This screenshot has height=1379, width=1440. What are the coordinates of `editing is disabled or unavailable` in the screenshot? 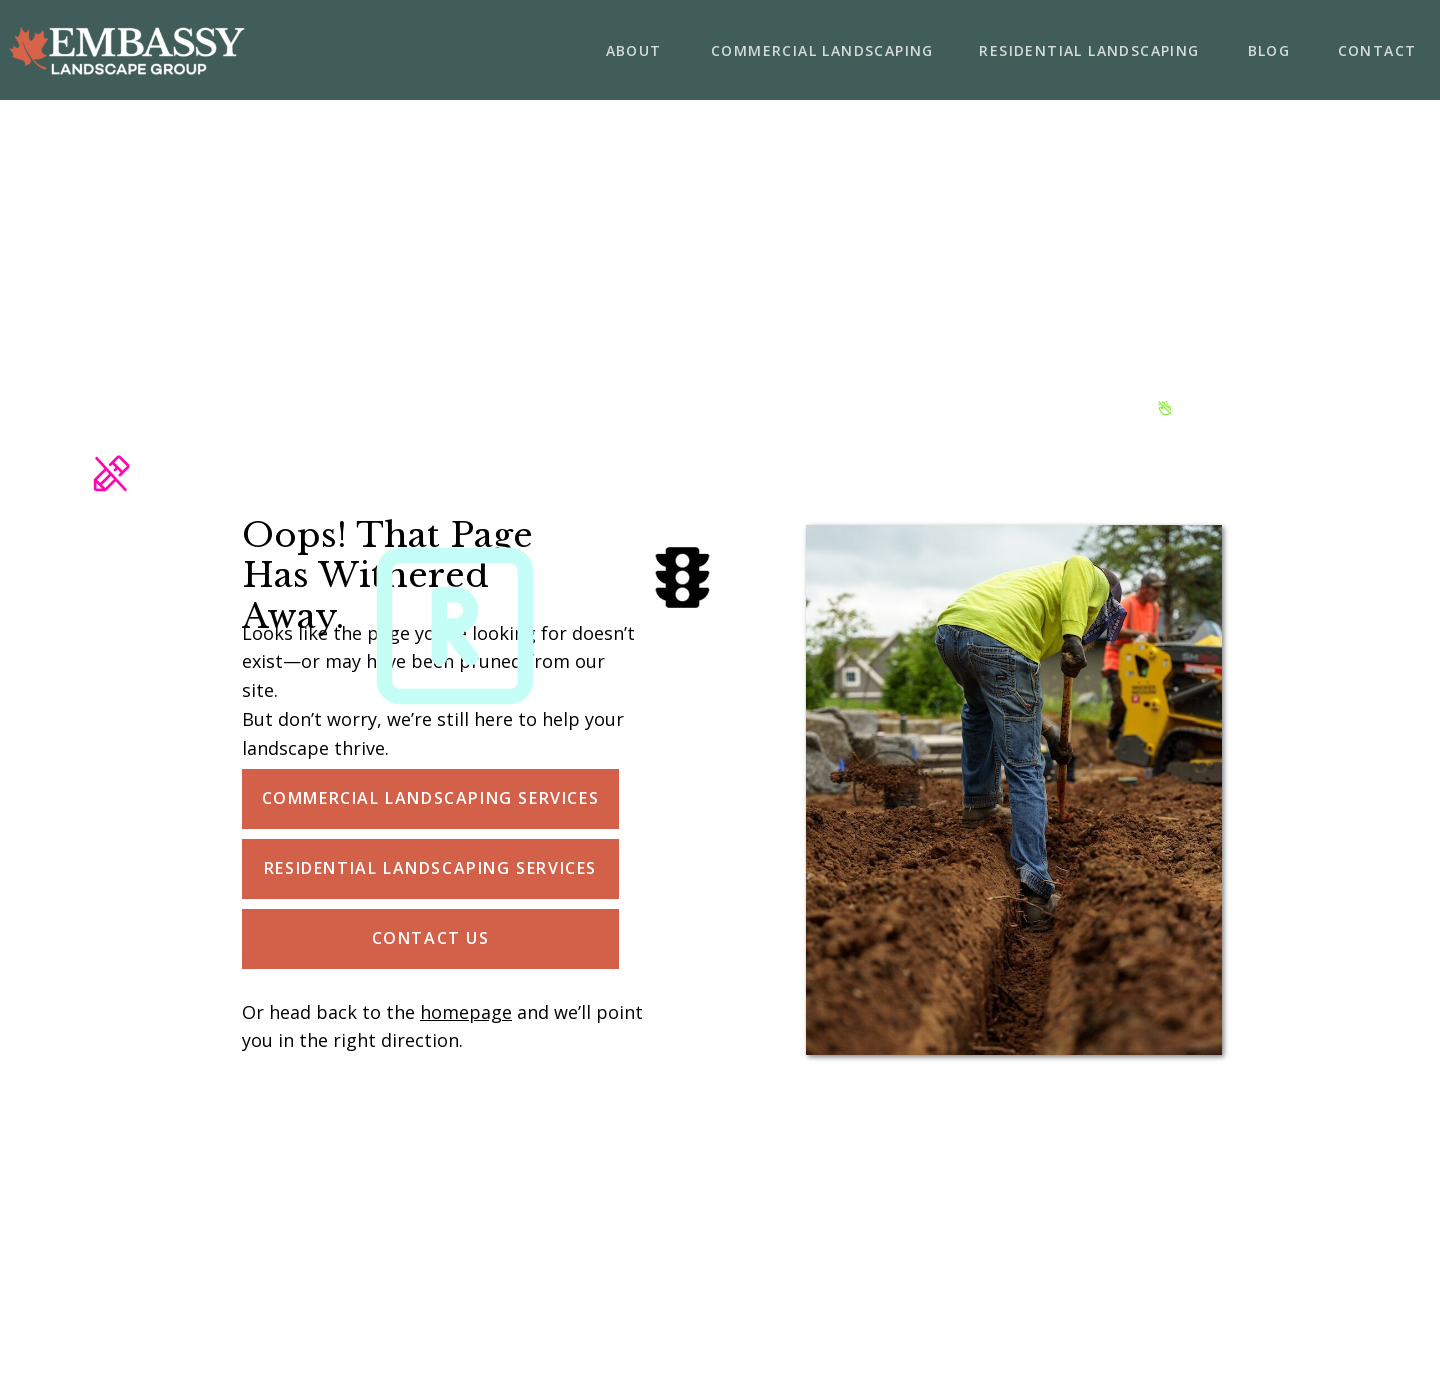 It's located at (111, 474).